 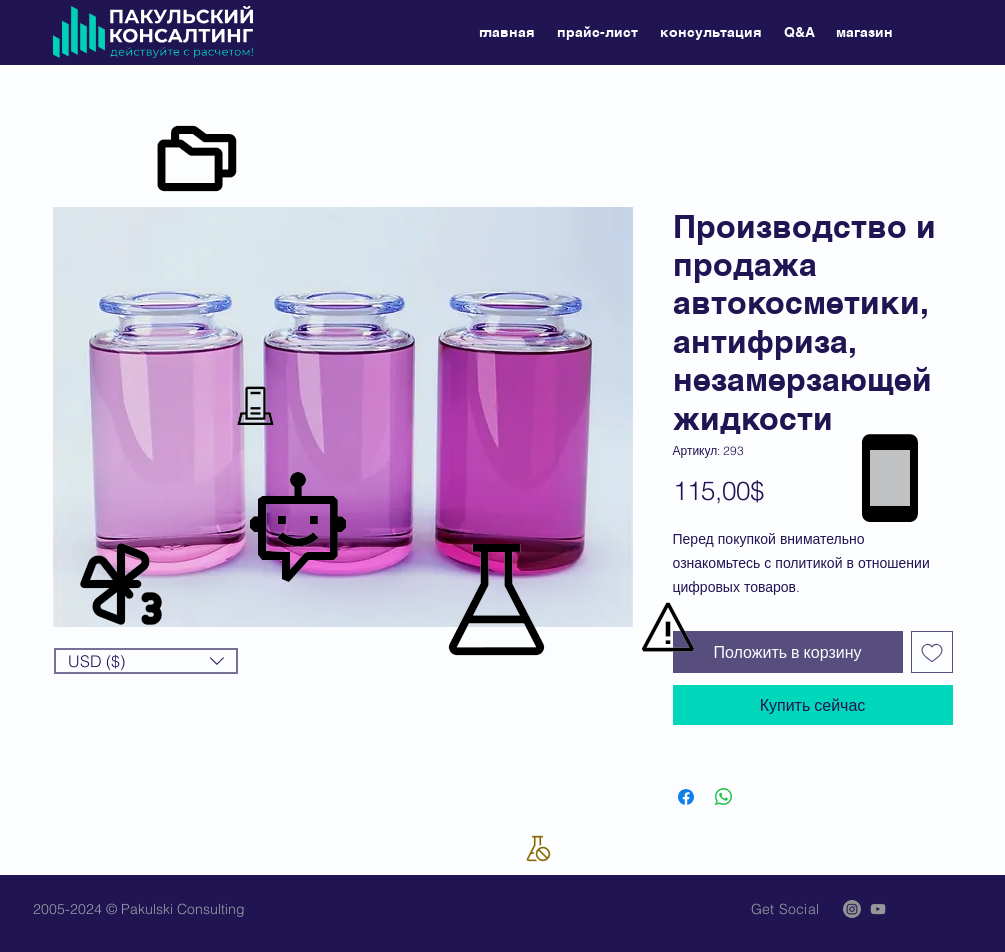 I want to click on access chatbot or automated assistant, so click(x=298, y=528).